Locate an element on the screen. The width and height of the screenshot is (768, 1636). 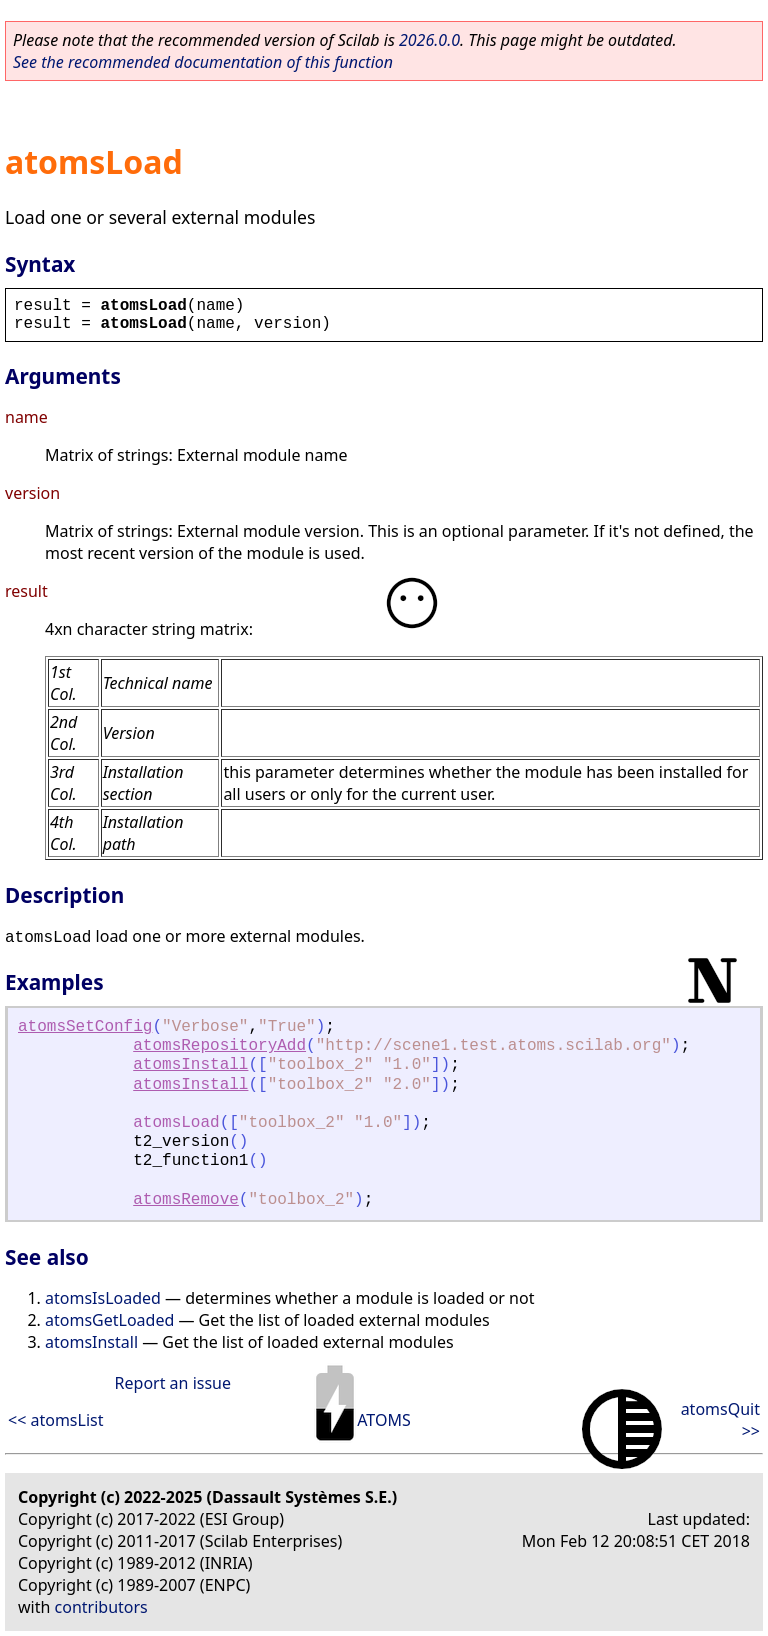
open notion app is located at coordinates (712, 980).